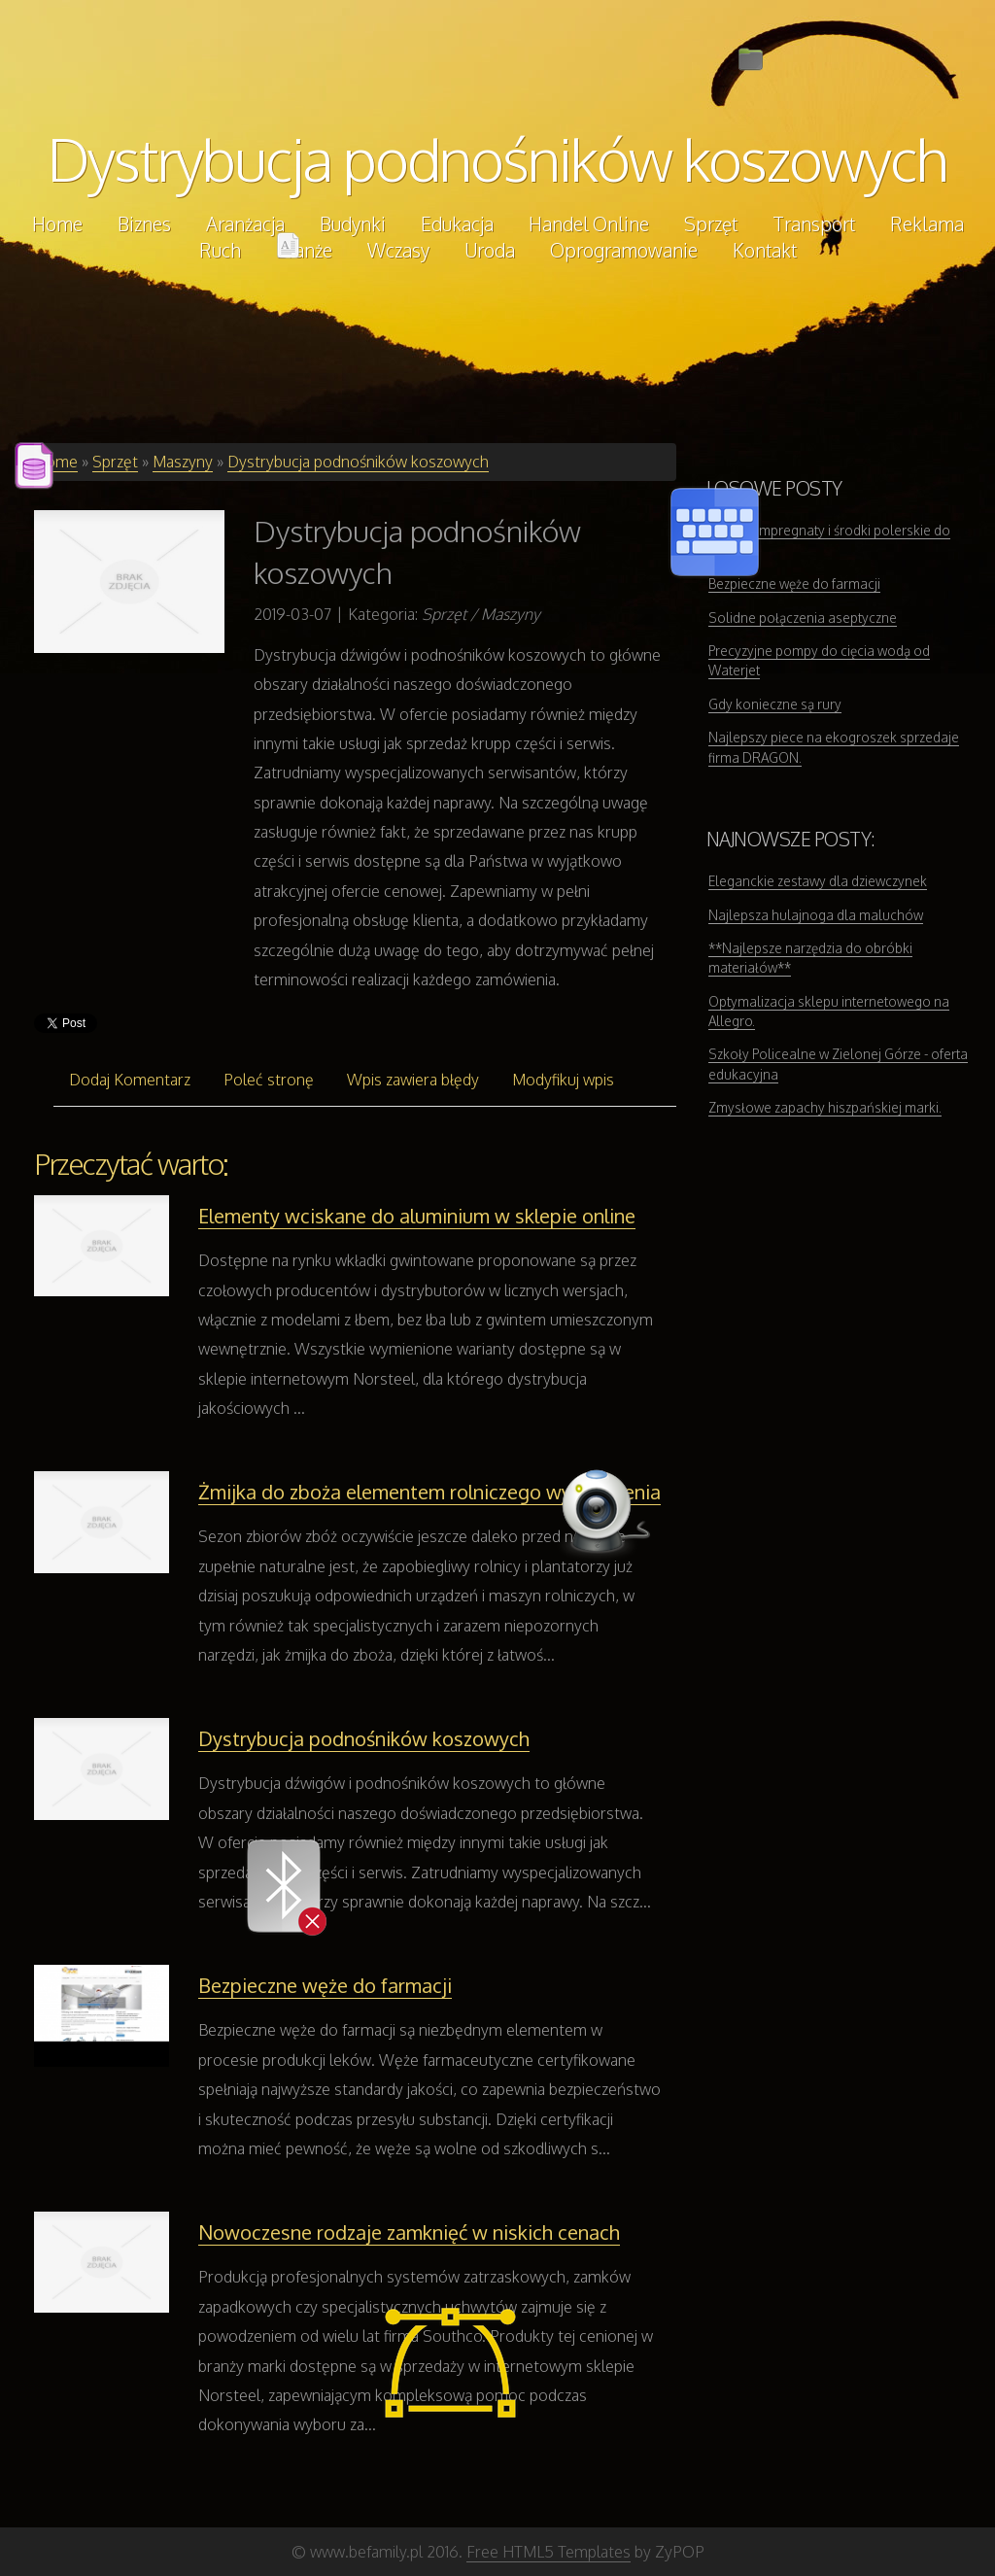 This screenshot has height=2576, width=995. I want to click on open a rich text document, so click(288, 245).